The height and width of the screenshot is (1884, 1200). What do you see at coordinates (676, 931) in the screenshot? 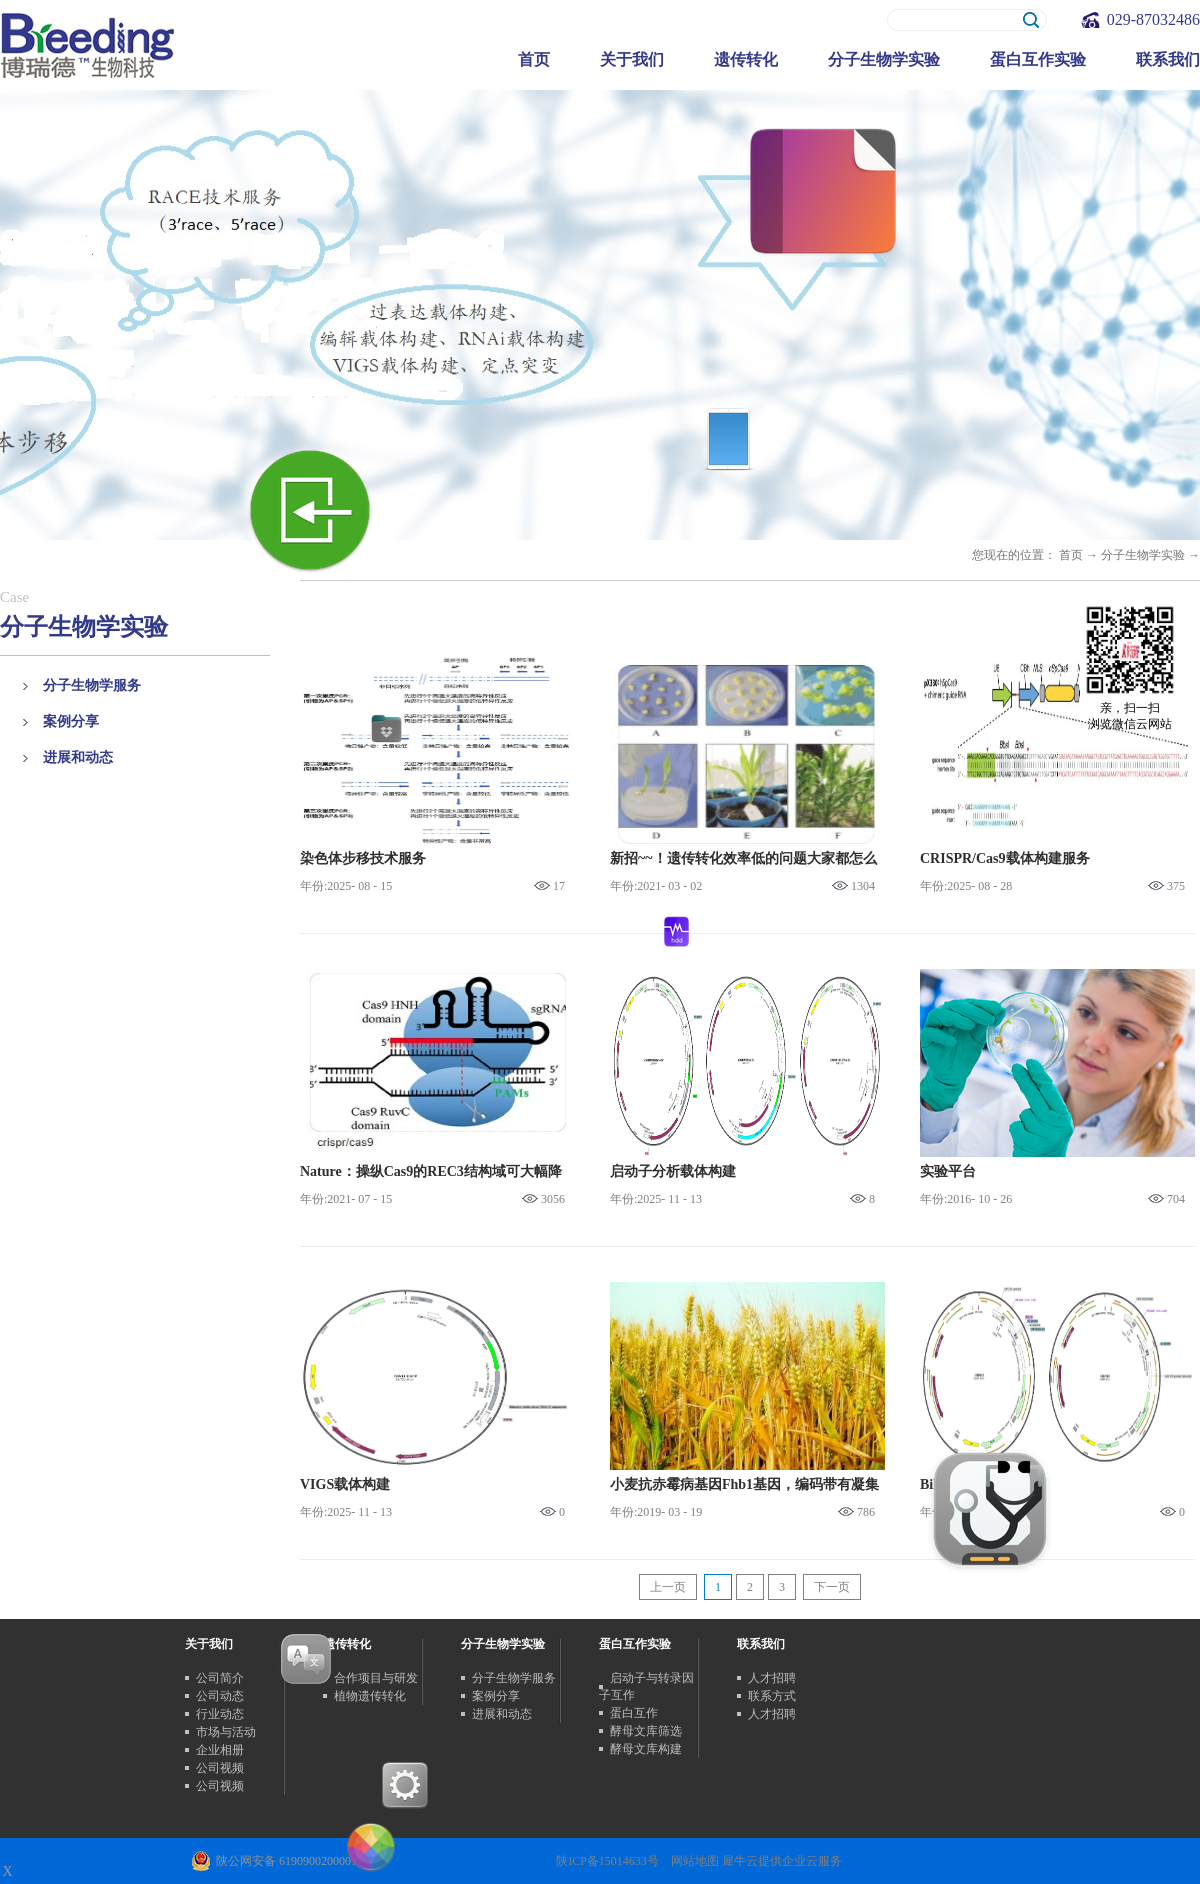
I see `virtualbox hard disk drive file` at bounding box center [676, 931].